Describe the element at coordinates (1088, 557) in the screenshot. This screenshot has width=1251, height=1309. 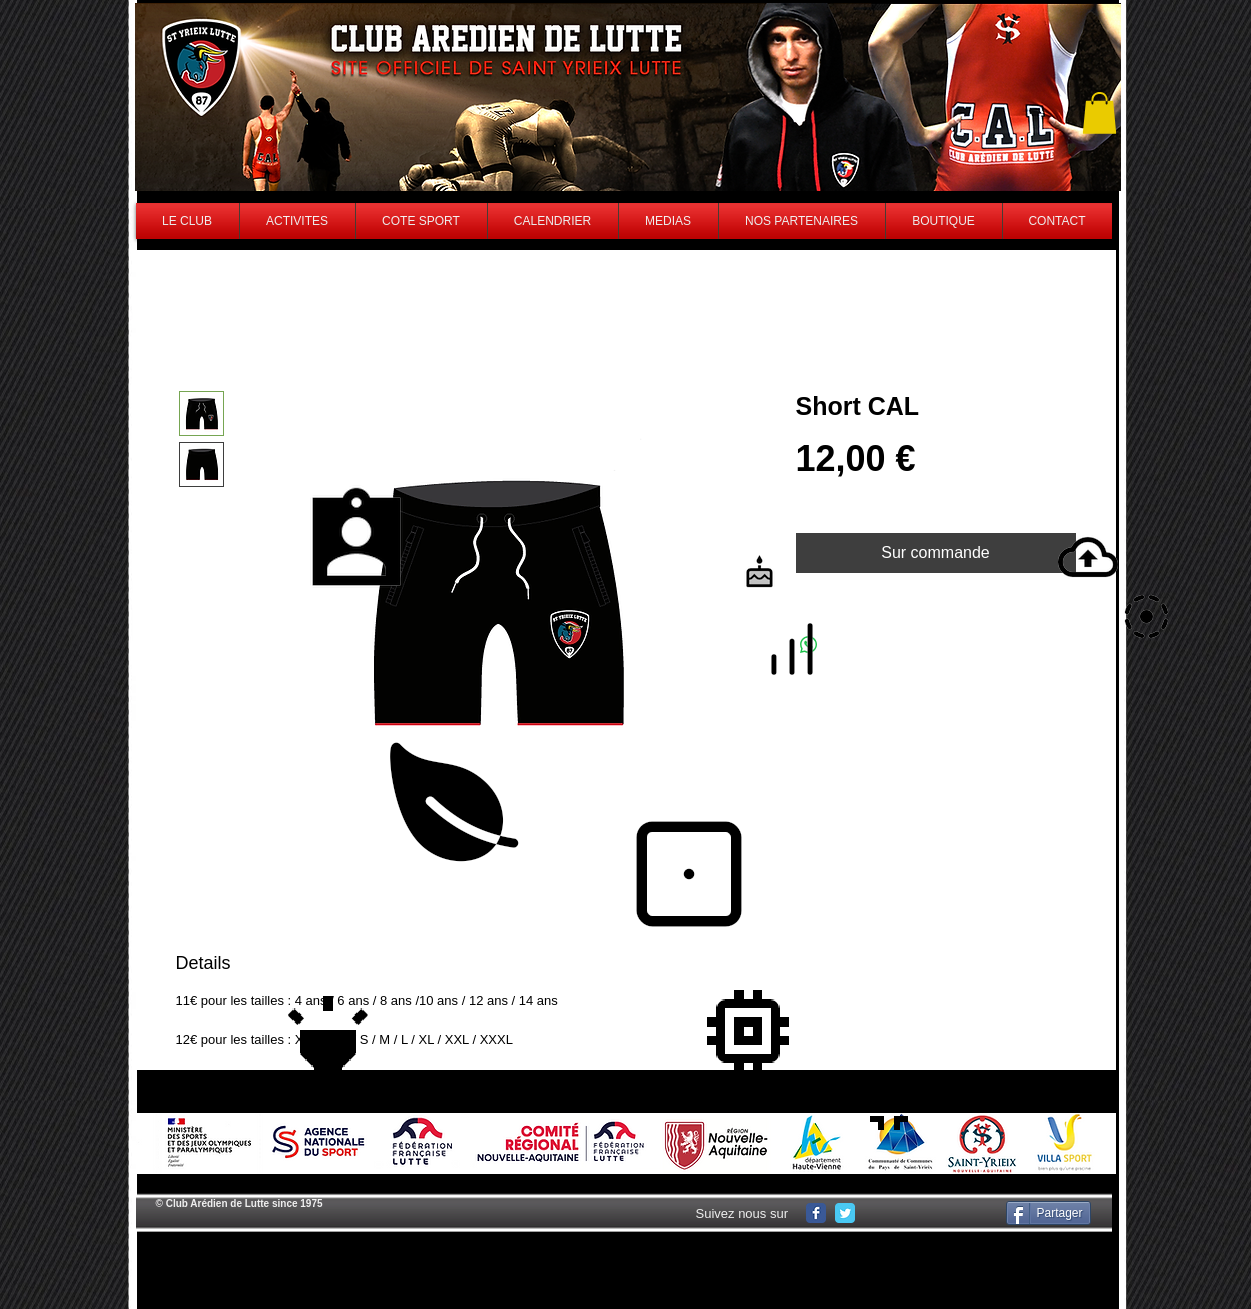
I see `upload files to cloud storage` at that location.